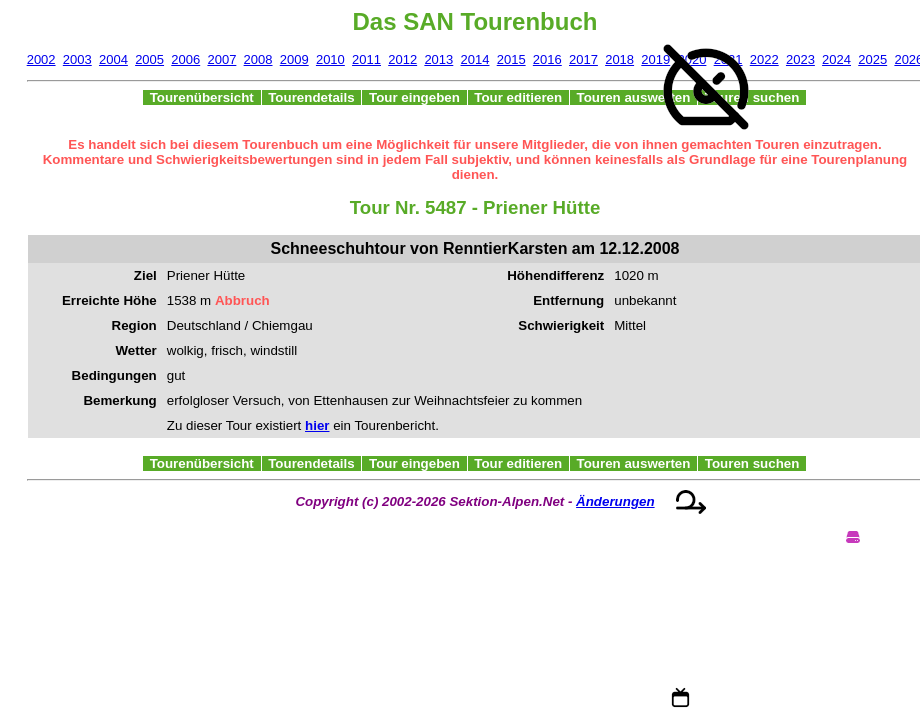  What do you see at coordinates (691, 502) in the screenshot?
I see `iterate or repeat a process` at bounding box center [691, 502].